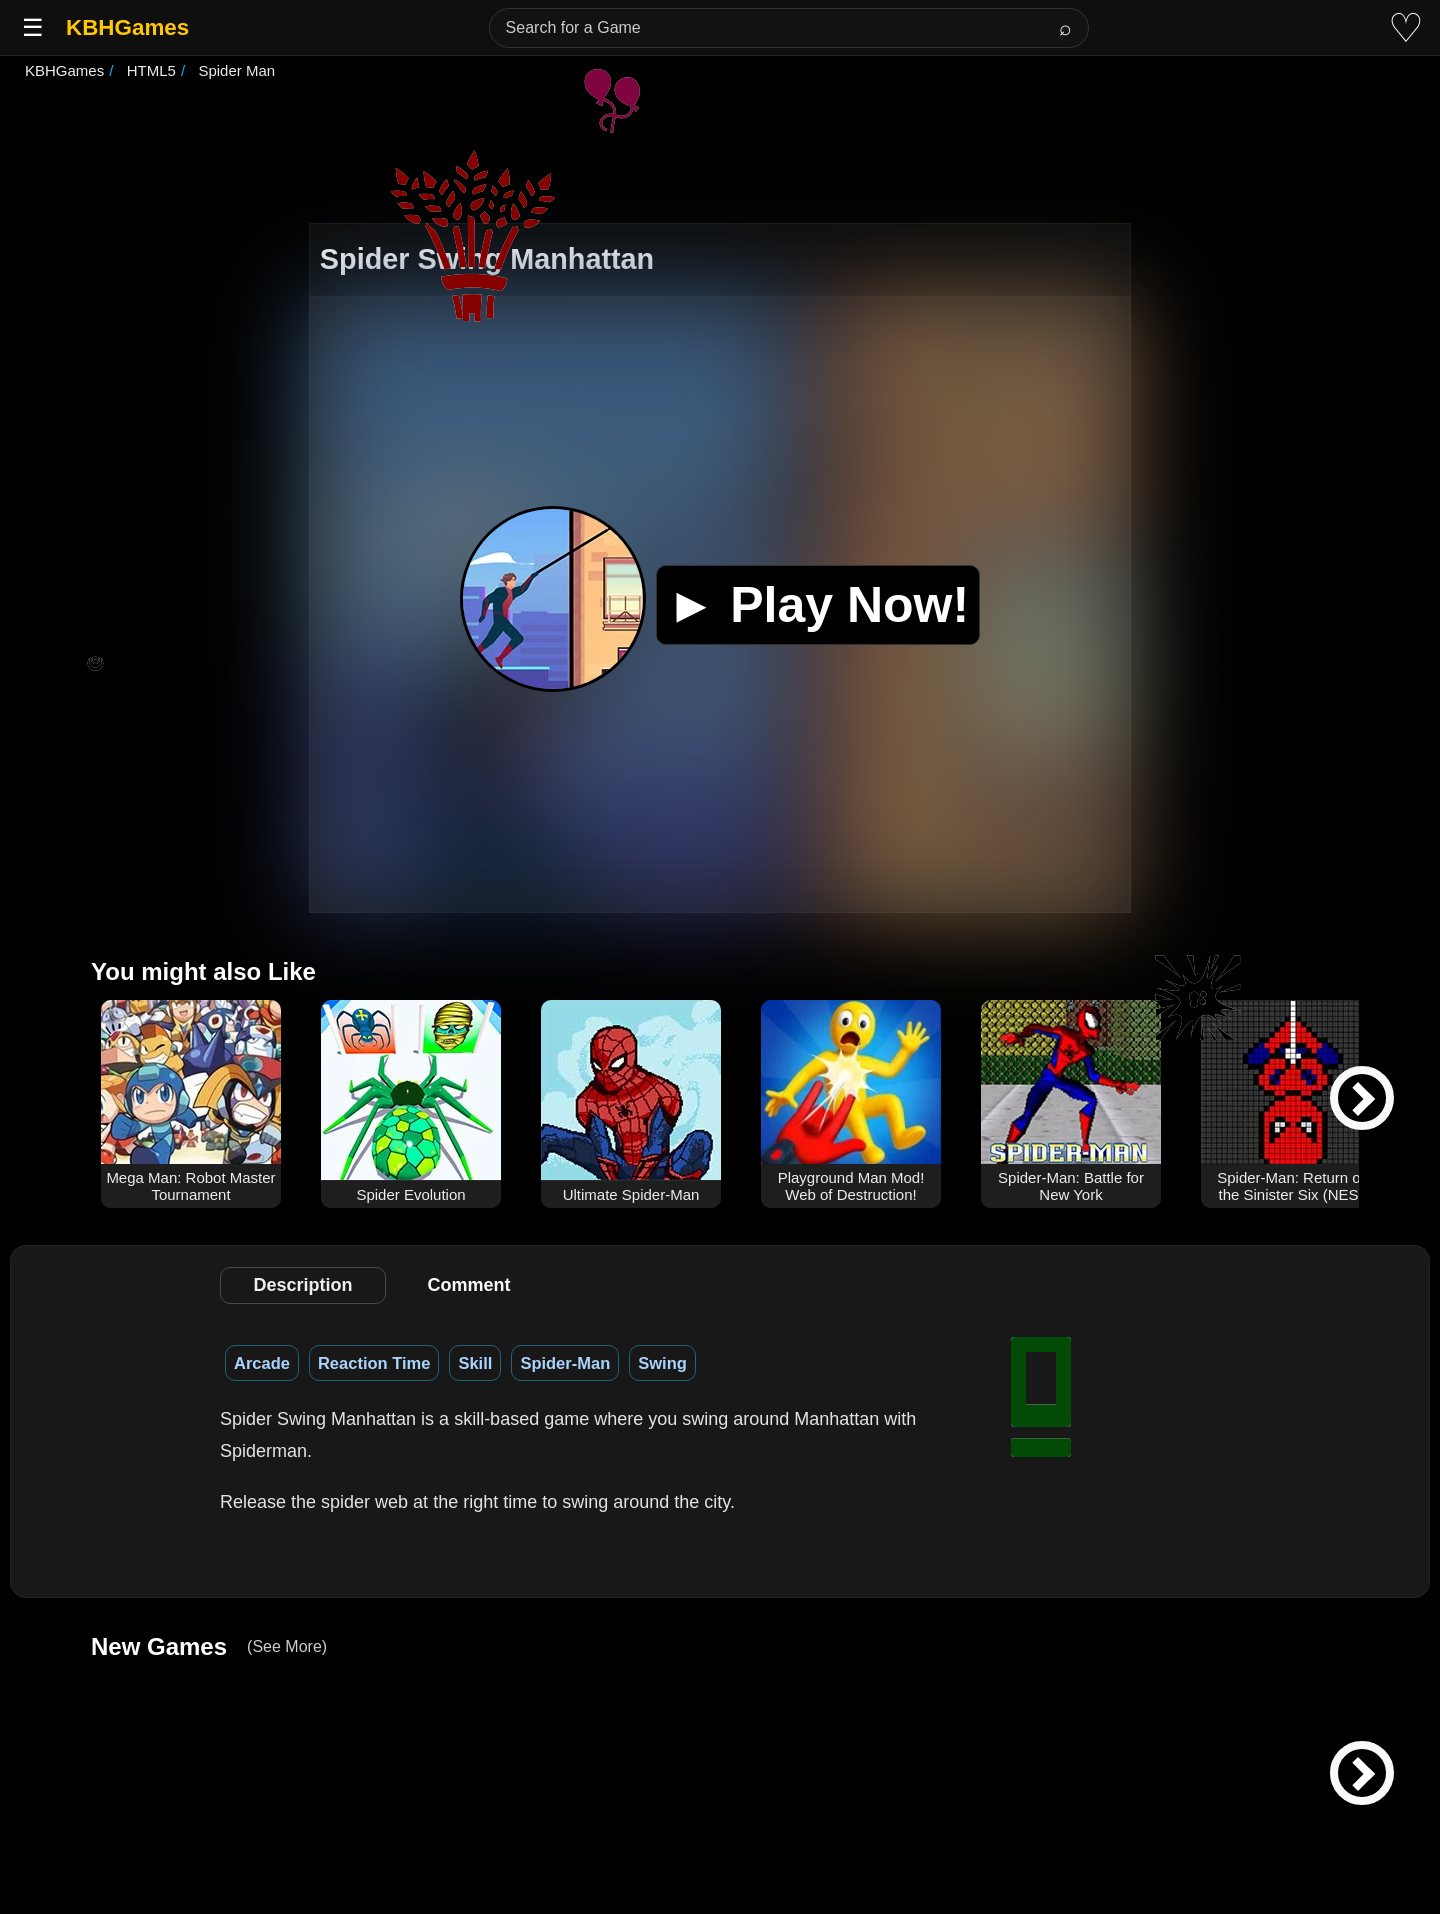  What do you see at coordinates (1041, 1397) in the screenshot?
I see `select shotgun weapon` at bounding box center [1041, 1397].